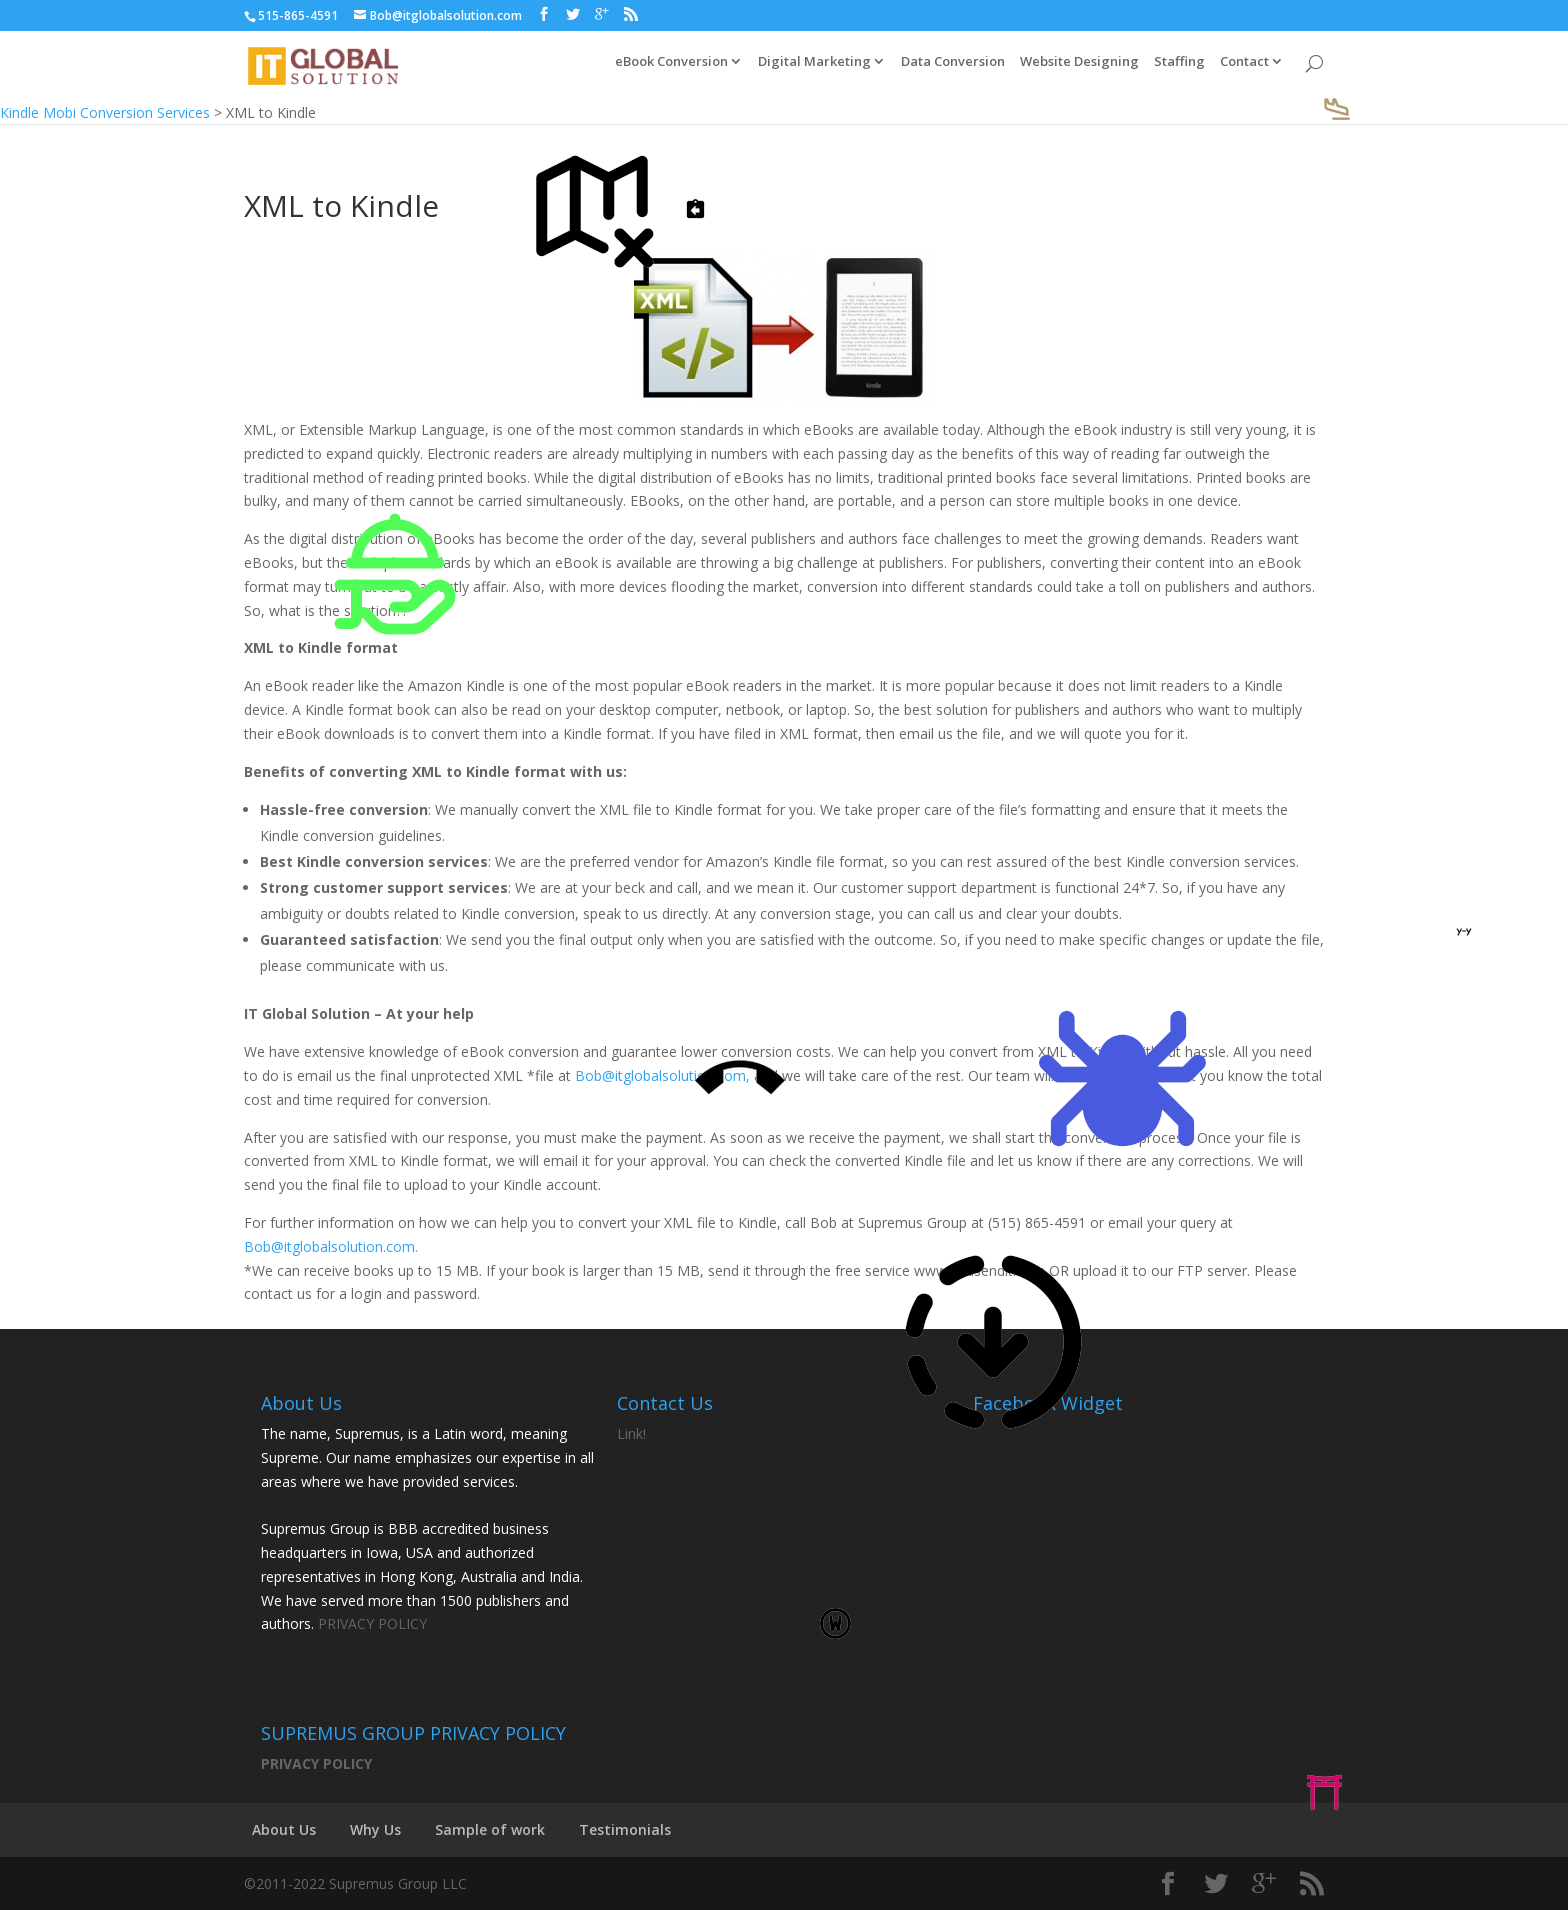 The height and width of the screenshot is (1910, 1568). What do you see at coordinates (1122, 1082) in the screenshot?
I see `indicates a bug or error in the system` at bounding box center [1122, 1082].